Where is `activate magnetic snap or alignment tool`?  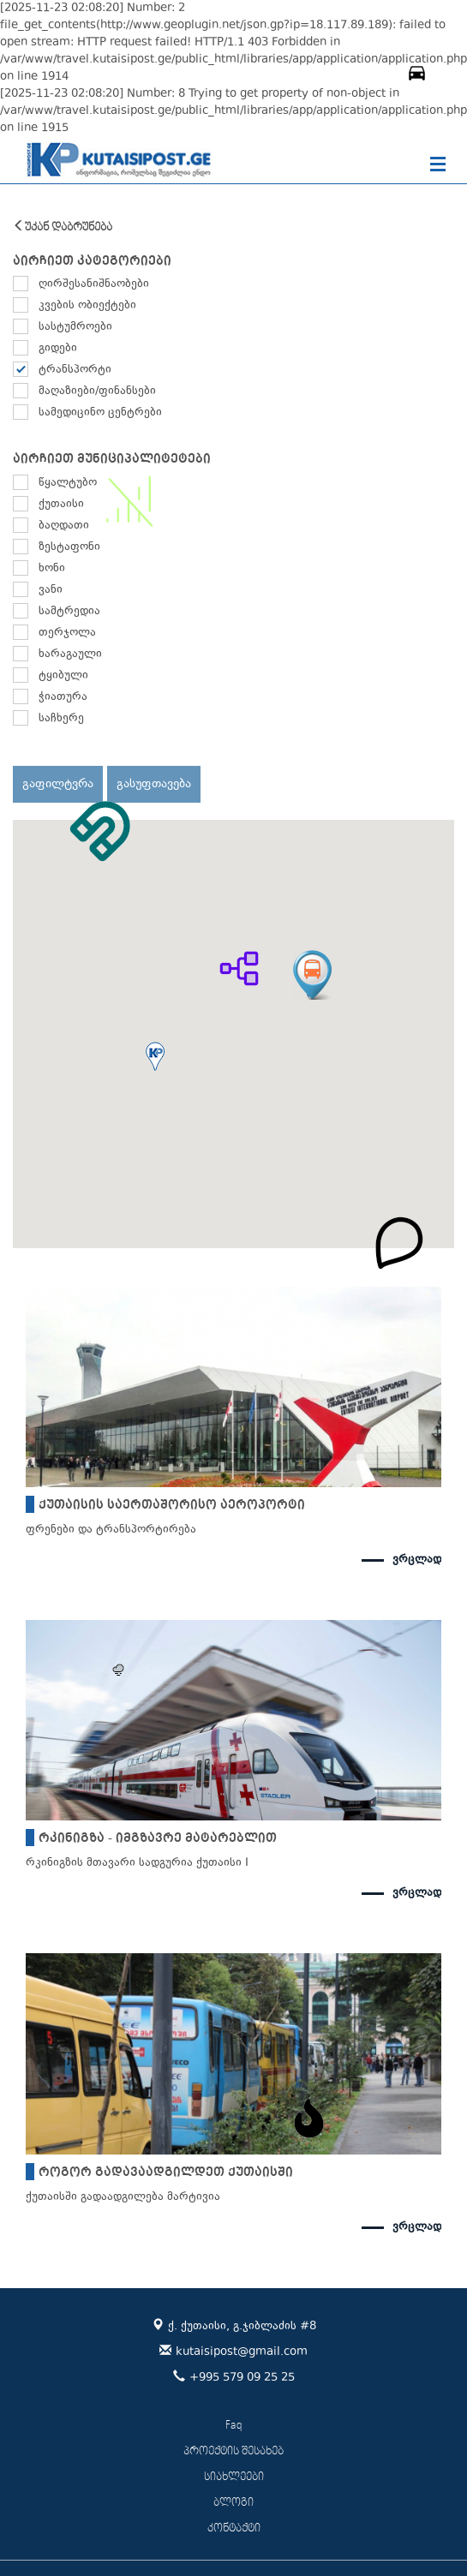 activate magnetic snap or alignment tool is located at coordinates (101, 830).